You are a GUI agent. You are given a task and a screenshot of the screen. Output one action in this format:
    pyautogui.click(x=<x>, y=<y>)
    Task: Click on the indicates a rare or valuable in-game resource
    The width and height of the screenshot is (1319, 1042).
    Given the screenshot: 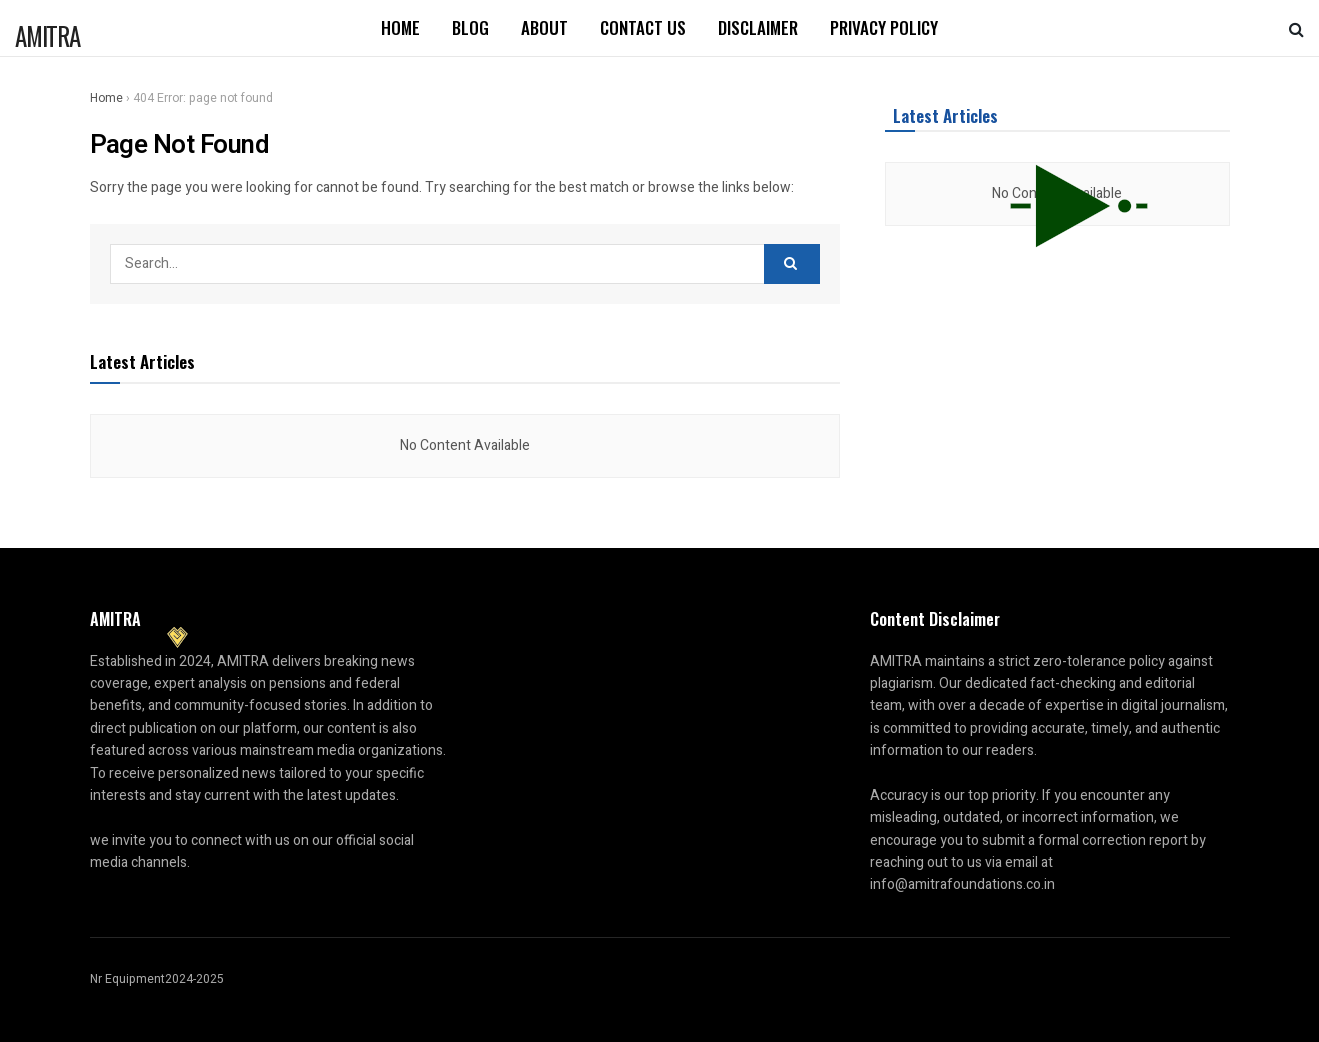 What is the action you would take?
    pyautogui.click(x=177, y=637)
    